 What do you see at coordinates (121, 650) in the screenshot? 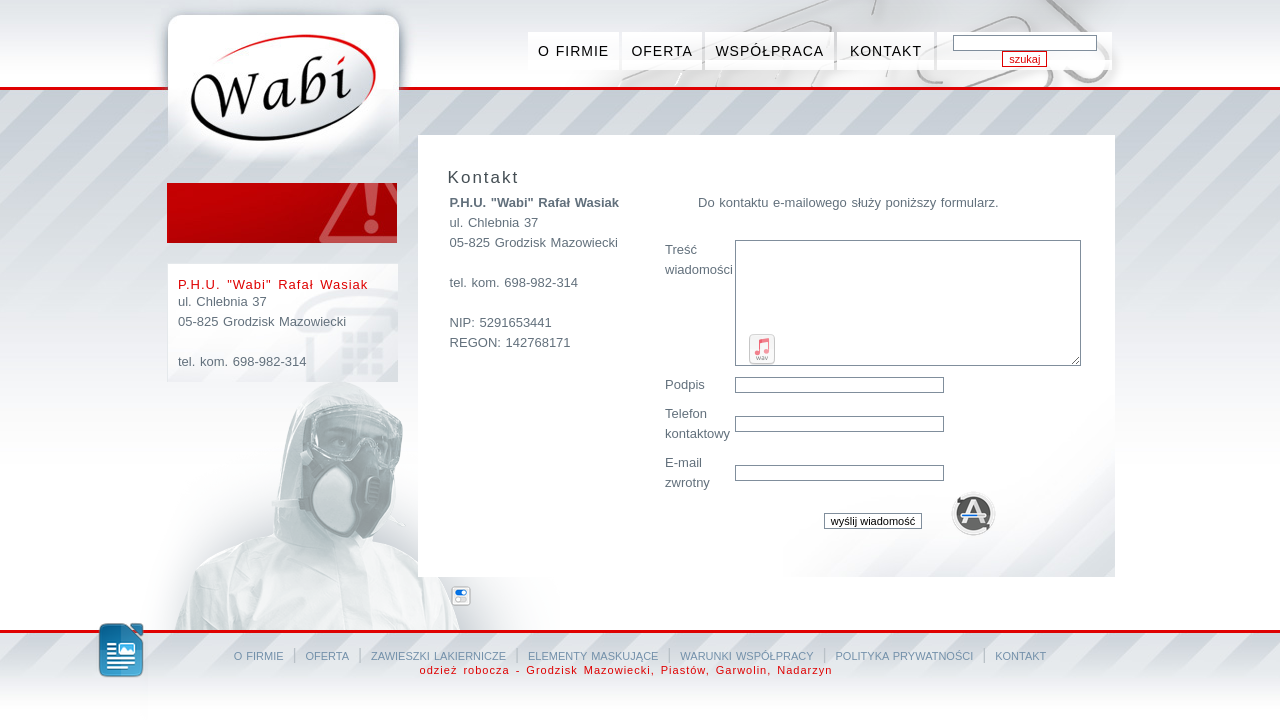
I see `open LibreOffice Writer application` at bounding box center [121, 650].